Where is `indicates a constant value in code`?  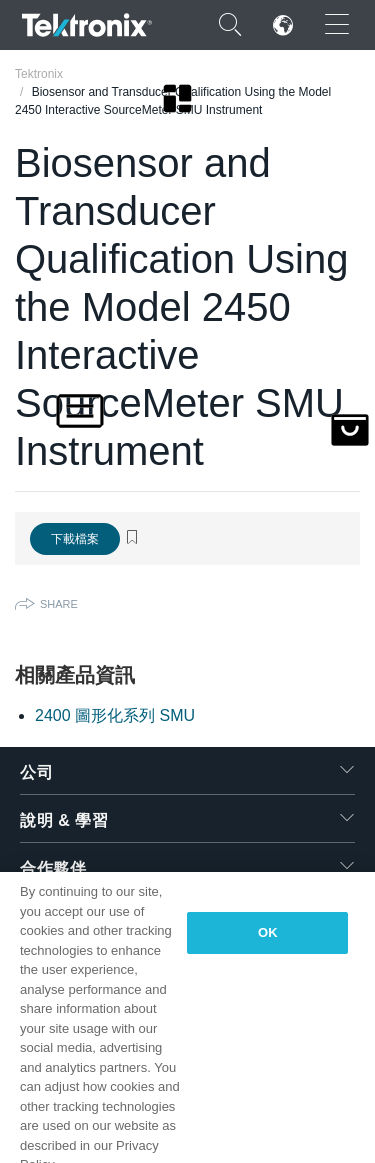 indicates a constant value in code is located at coordinates (80, 411).